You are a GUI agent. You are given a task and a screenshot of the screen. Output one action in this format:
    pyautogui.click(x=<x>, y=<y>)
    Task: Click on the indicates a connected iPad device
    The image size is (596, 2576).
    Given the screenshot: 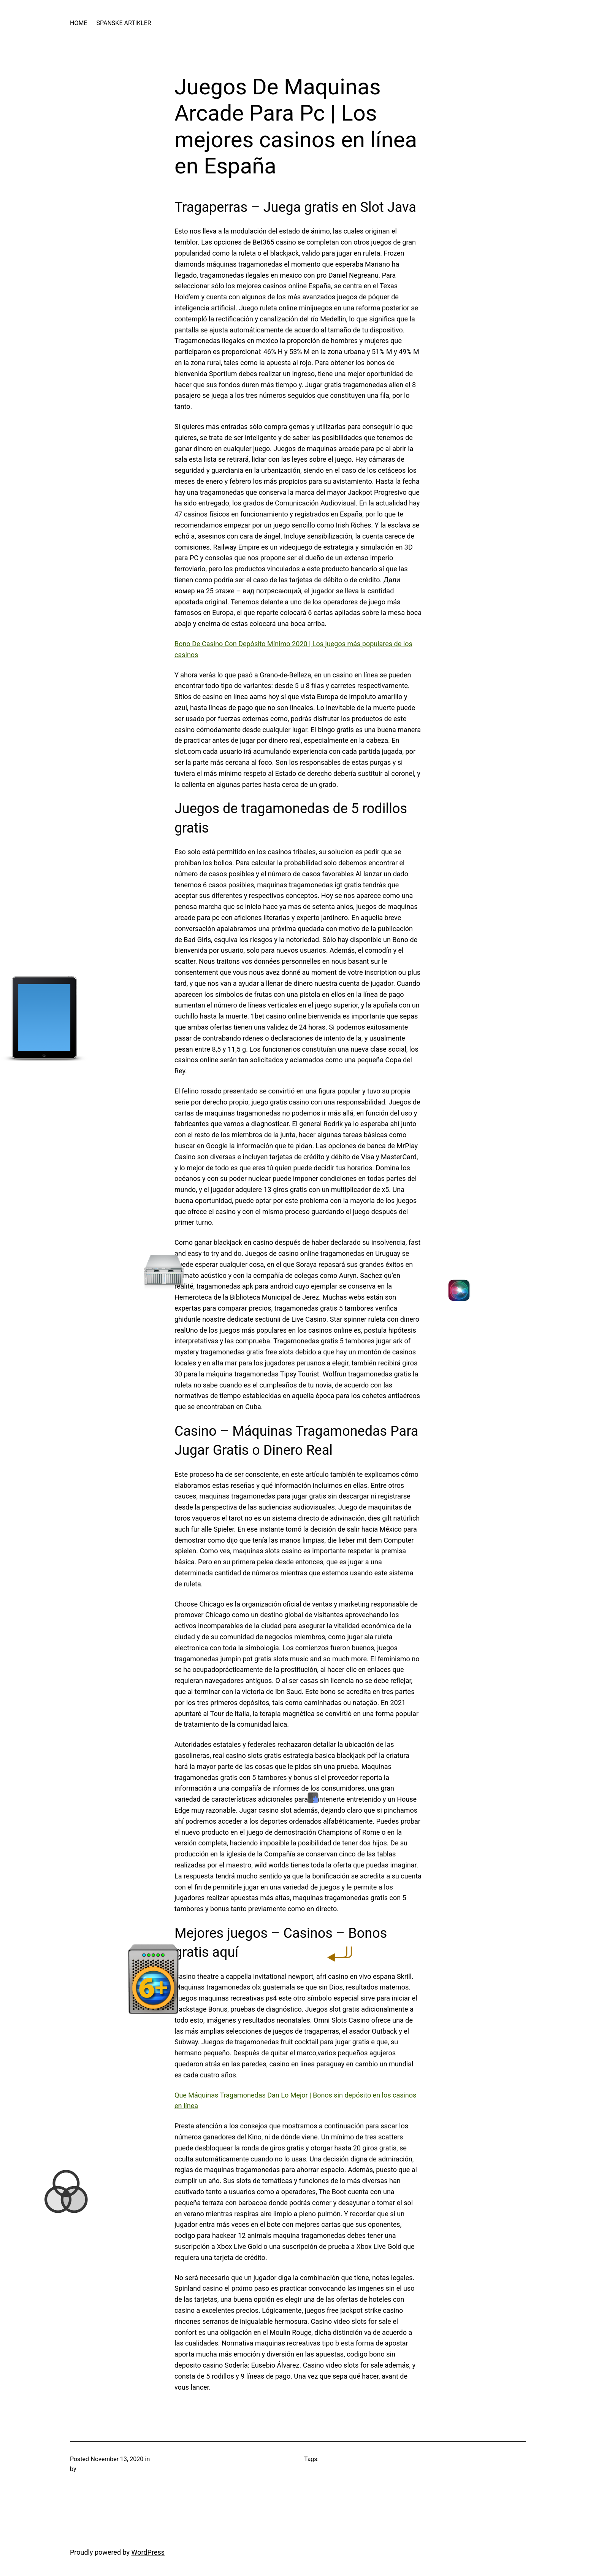 What is the action you would take?
    pyautogui.click(x=44, y=1018)
    